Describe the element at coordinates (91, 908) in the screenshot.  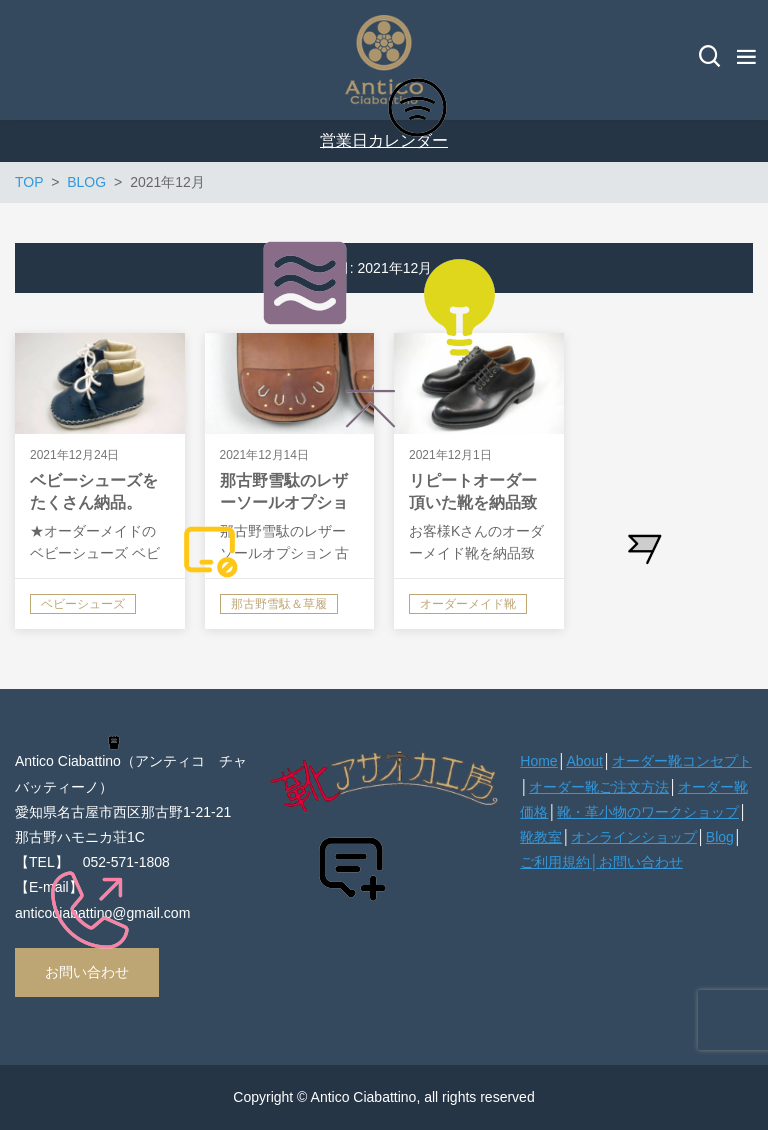
I see `make an outgoing call` at that location.